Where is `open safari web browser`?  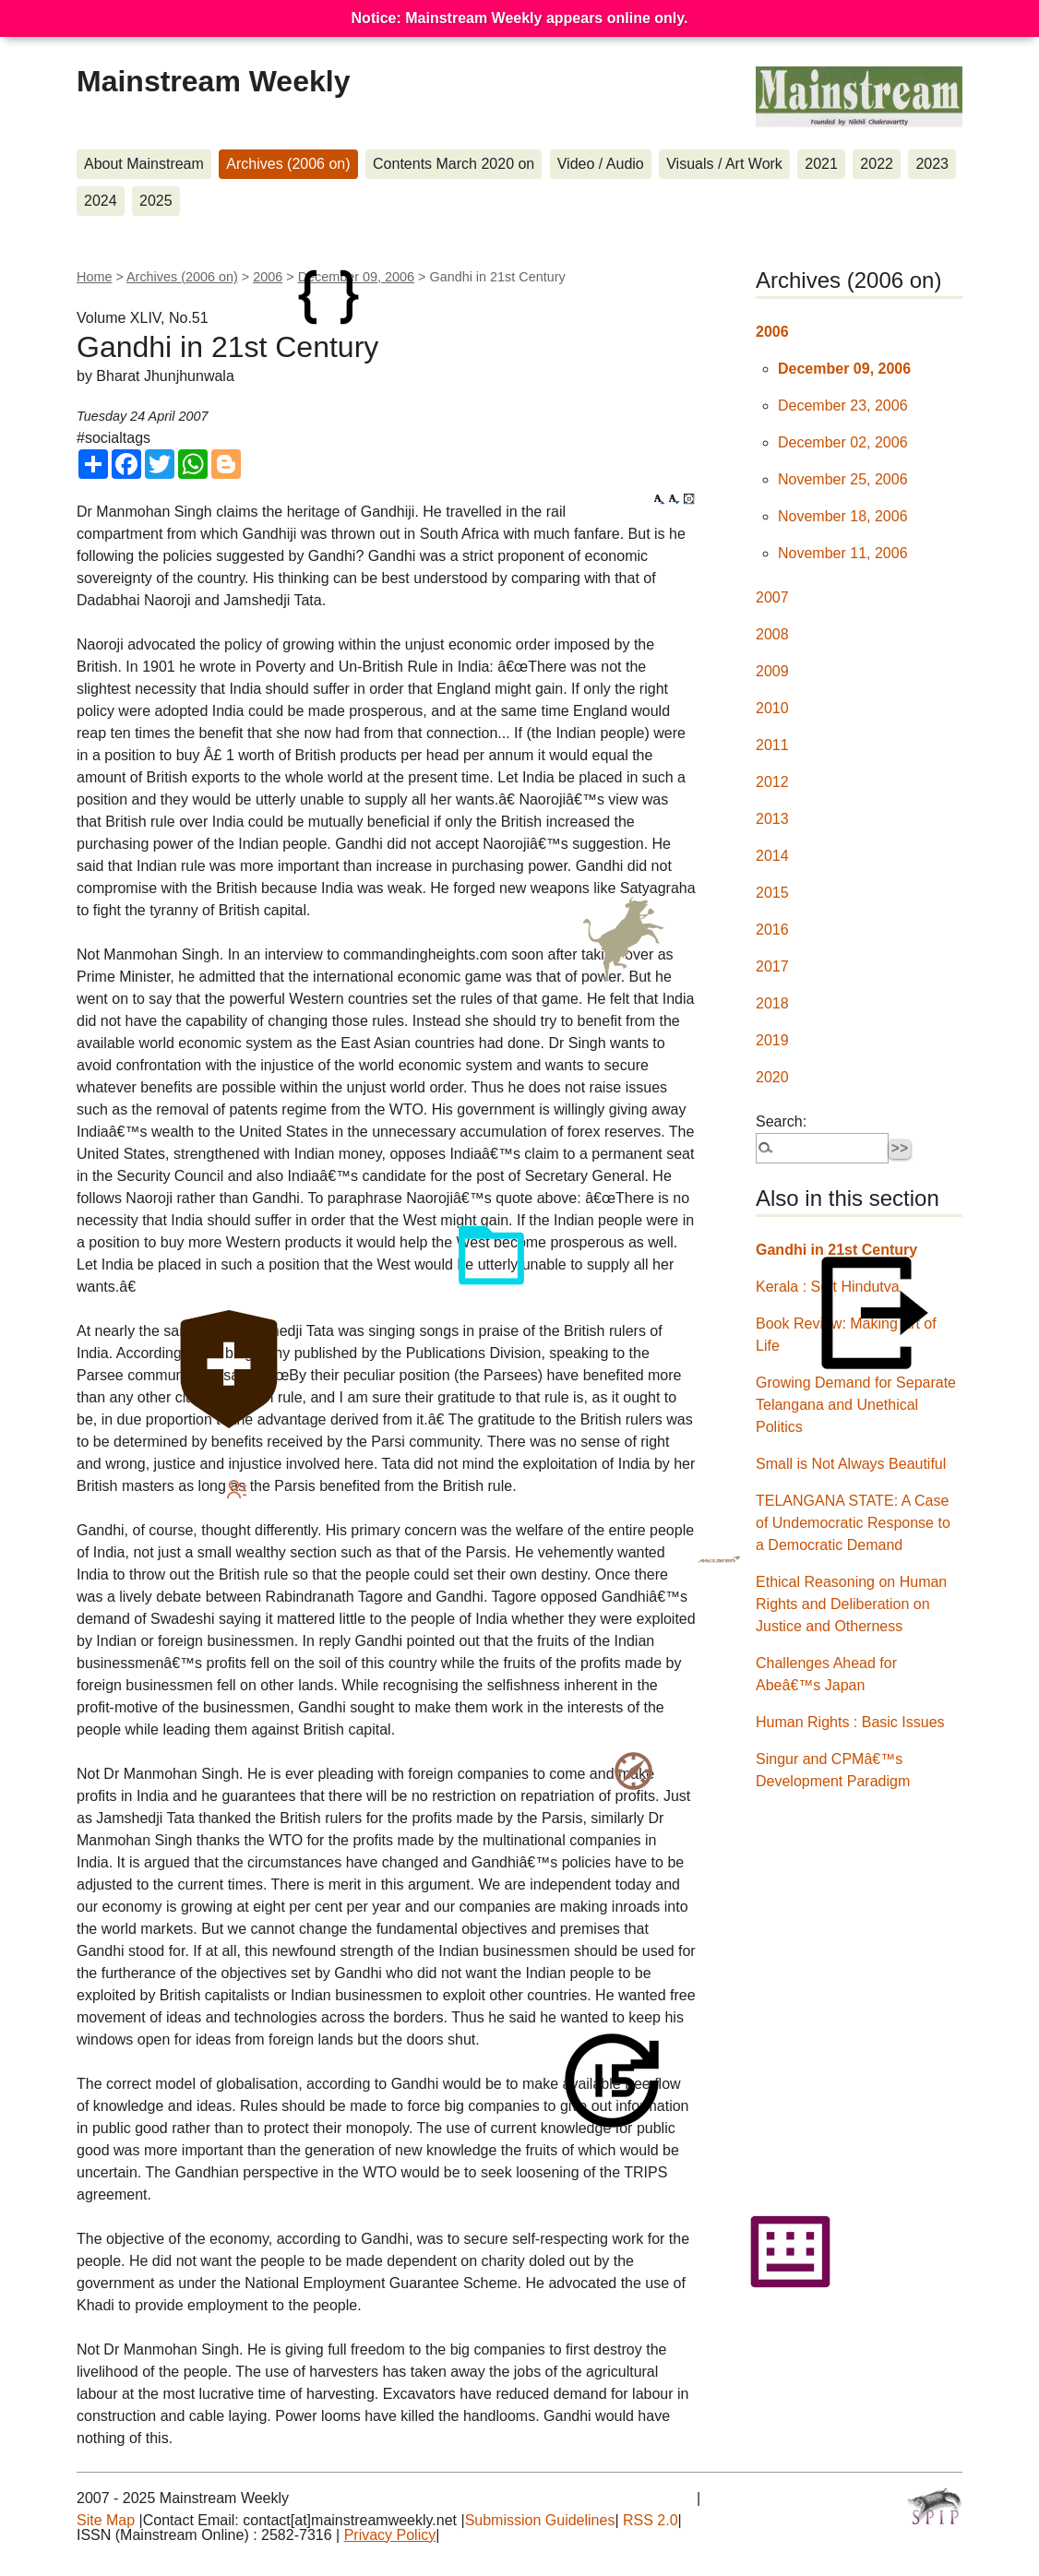 open safari web browser is located at coordinates (633, 1771).